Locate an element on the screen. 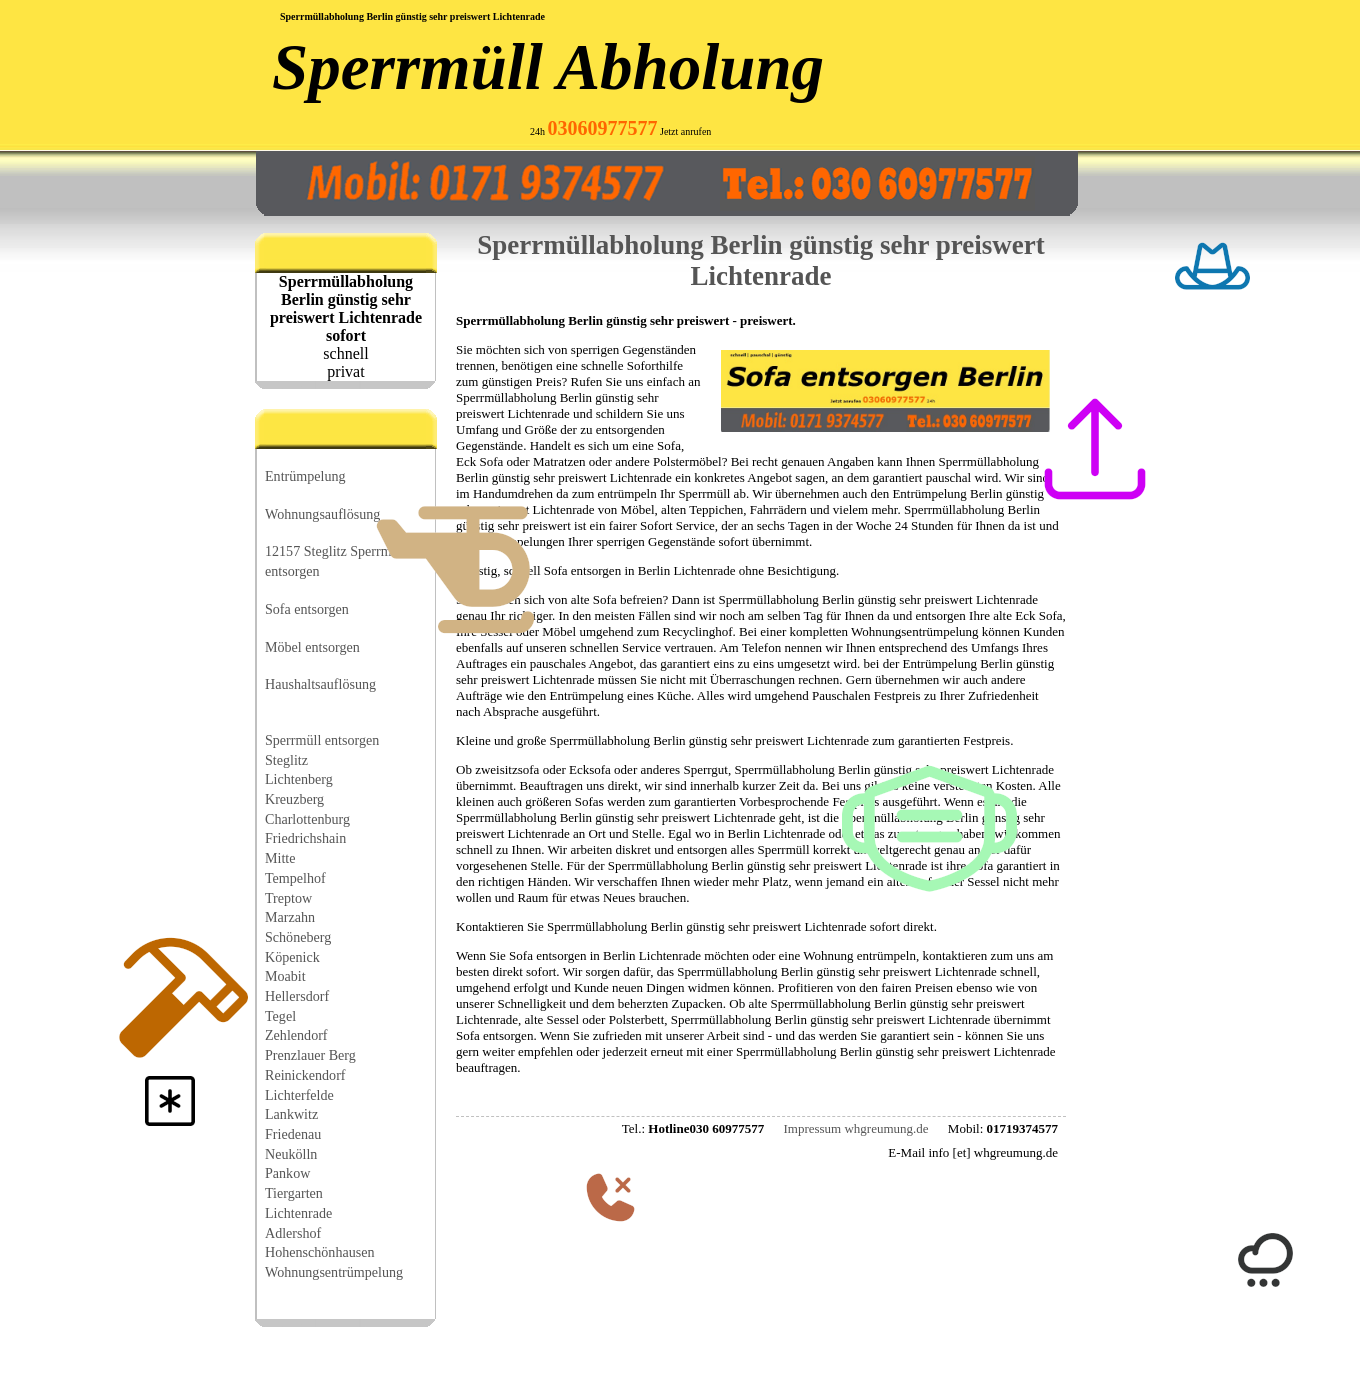 This screenshot has height=1389, width=1360. generate a new access key or password is located at coordinates (170, 1101).